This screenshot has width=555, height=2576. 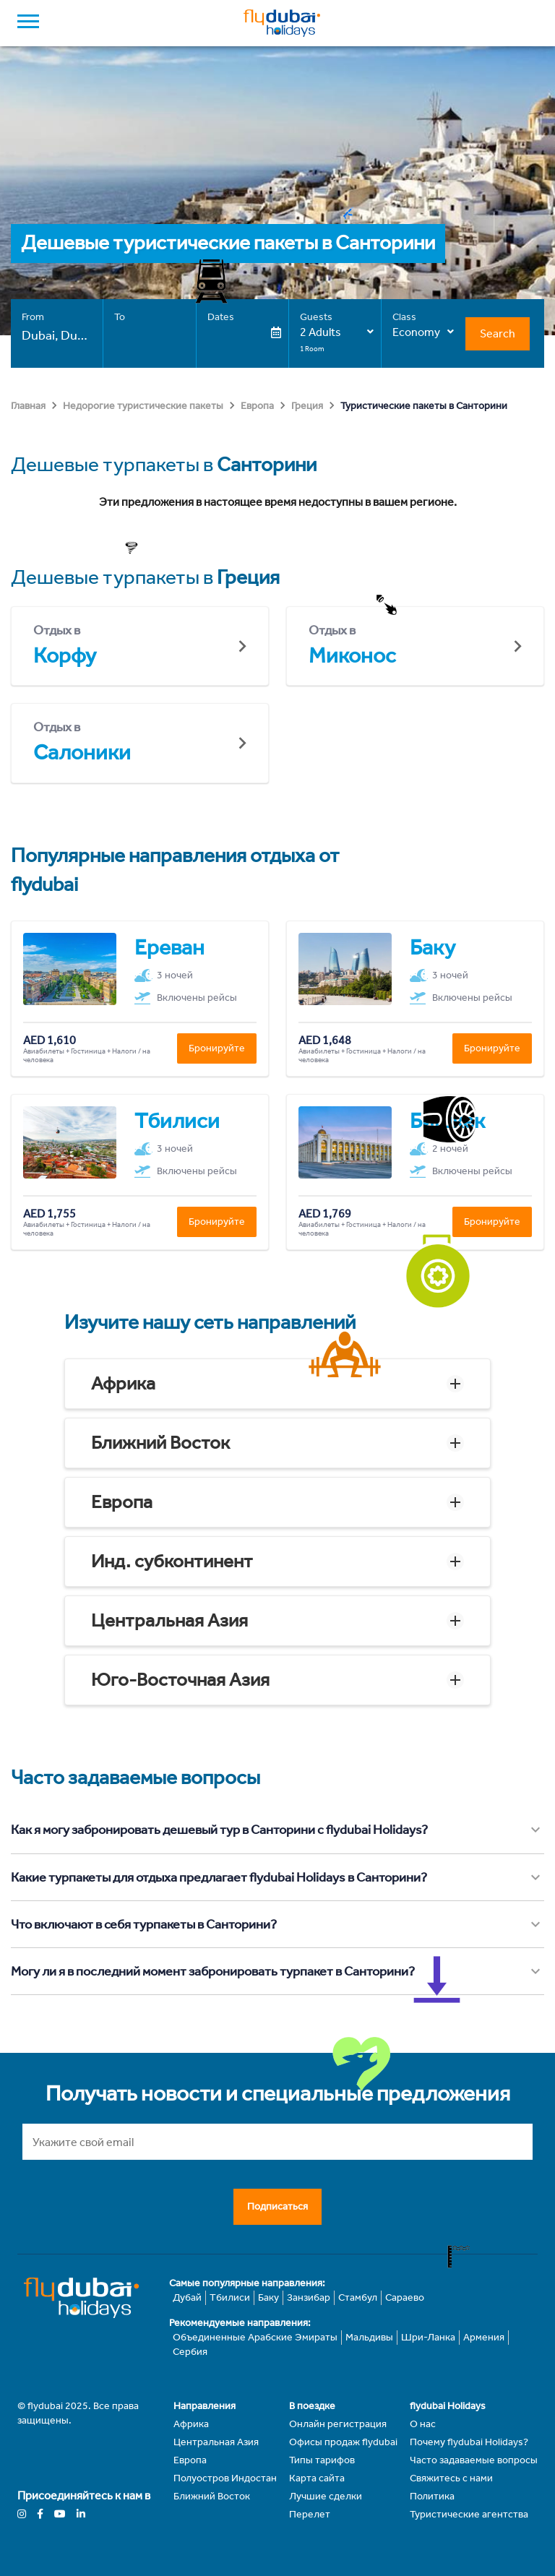 What do you see at coordinates (345, 1341) in the screenshot?
I see `track weightlifting or strength training exercises` at bounding box center [345, 1341].